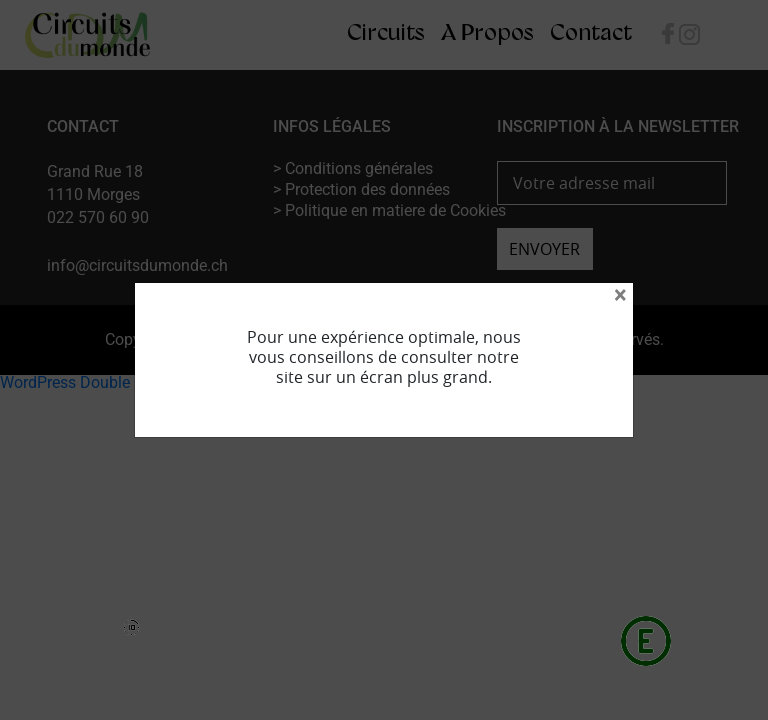 The width and height of the screenshot is (768, 720). What do you see at coordinates (646, 641) in the screenshot?
I see `indicates an "E" rating or classification` at bounding box center [646, 641].